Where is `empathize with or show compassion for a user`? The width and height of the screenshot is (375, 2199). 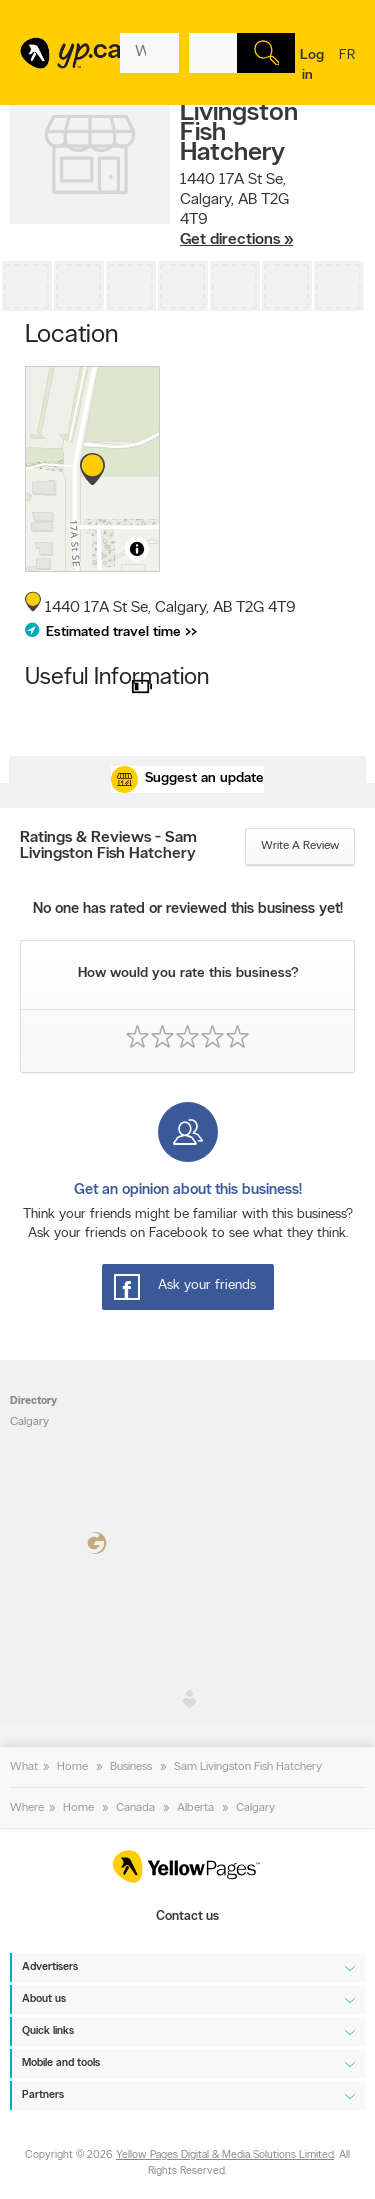 empathize with or show compassion for a user is located at coordinates (189, 1699).